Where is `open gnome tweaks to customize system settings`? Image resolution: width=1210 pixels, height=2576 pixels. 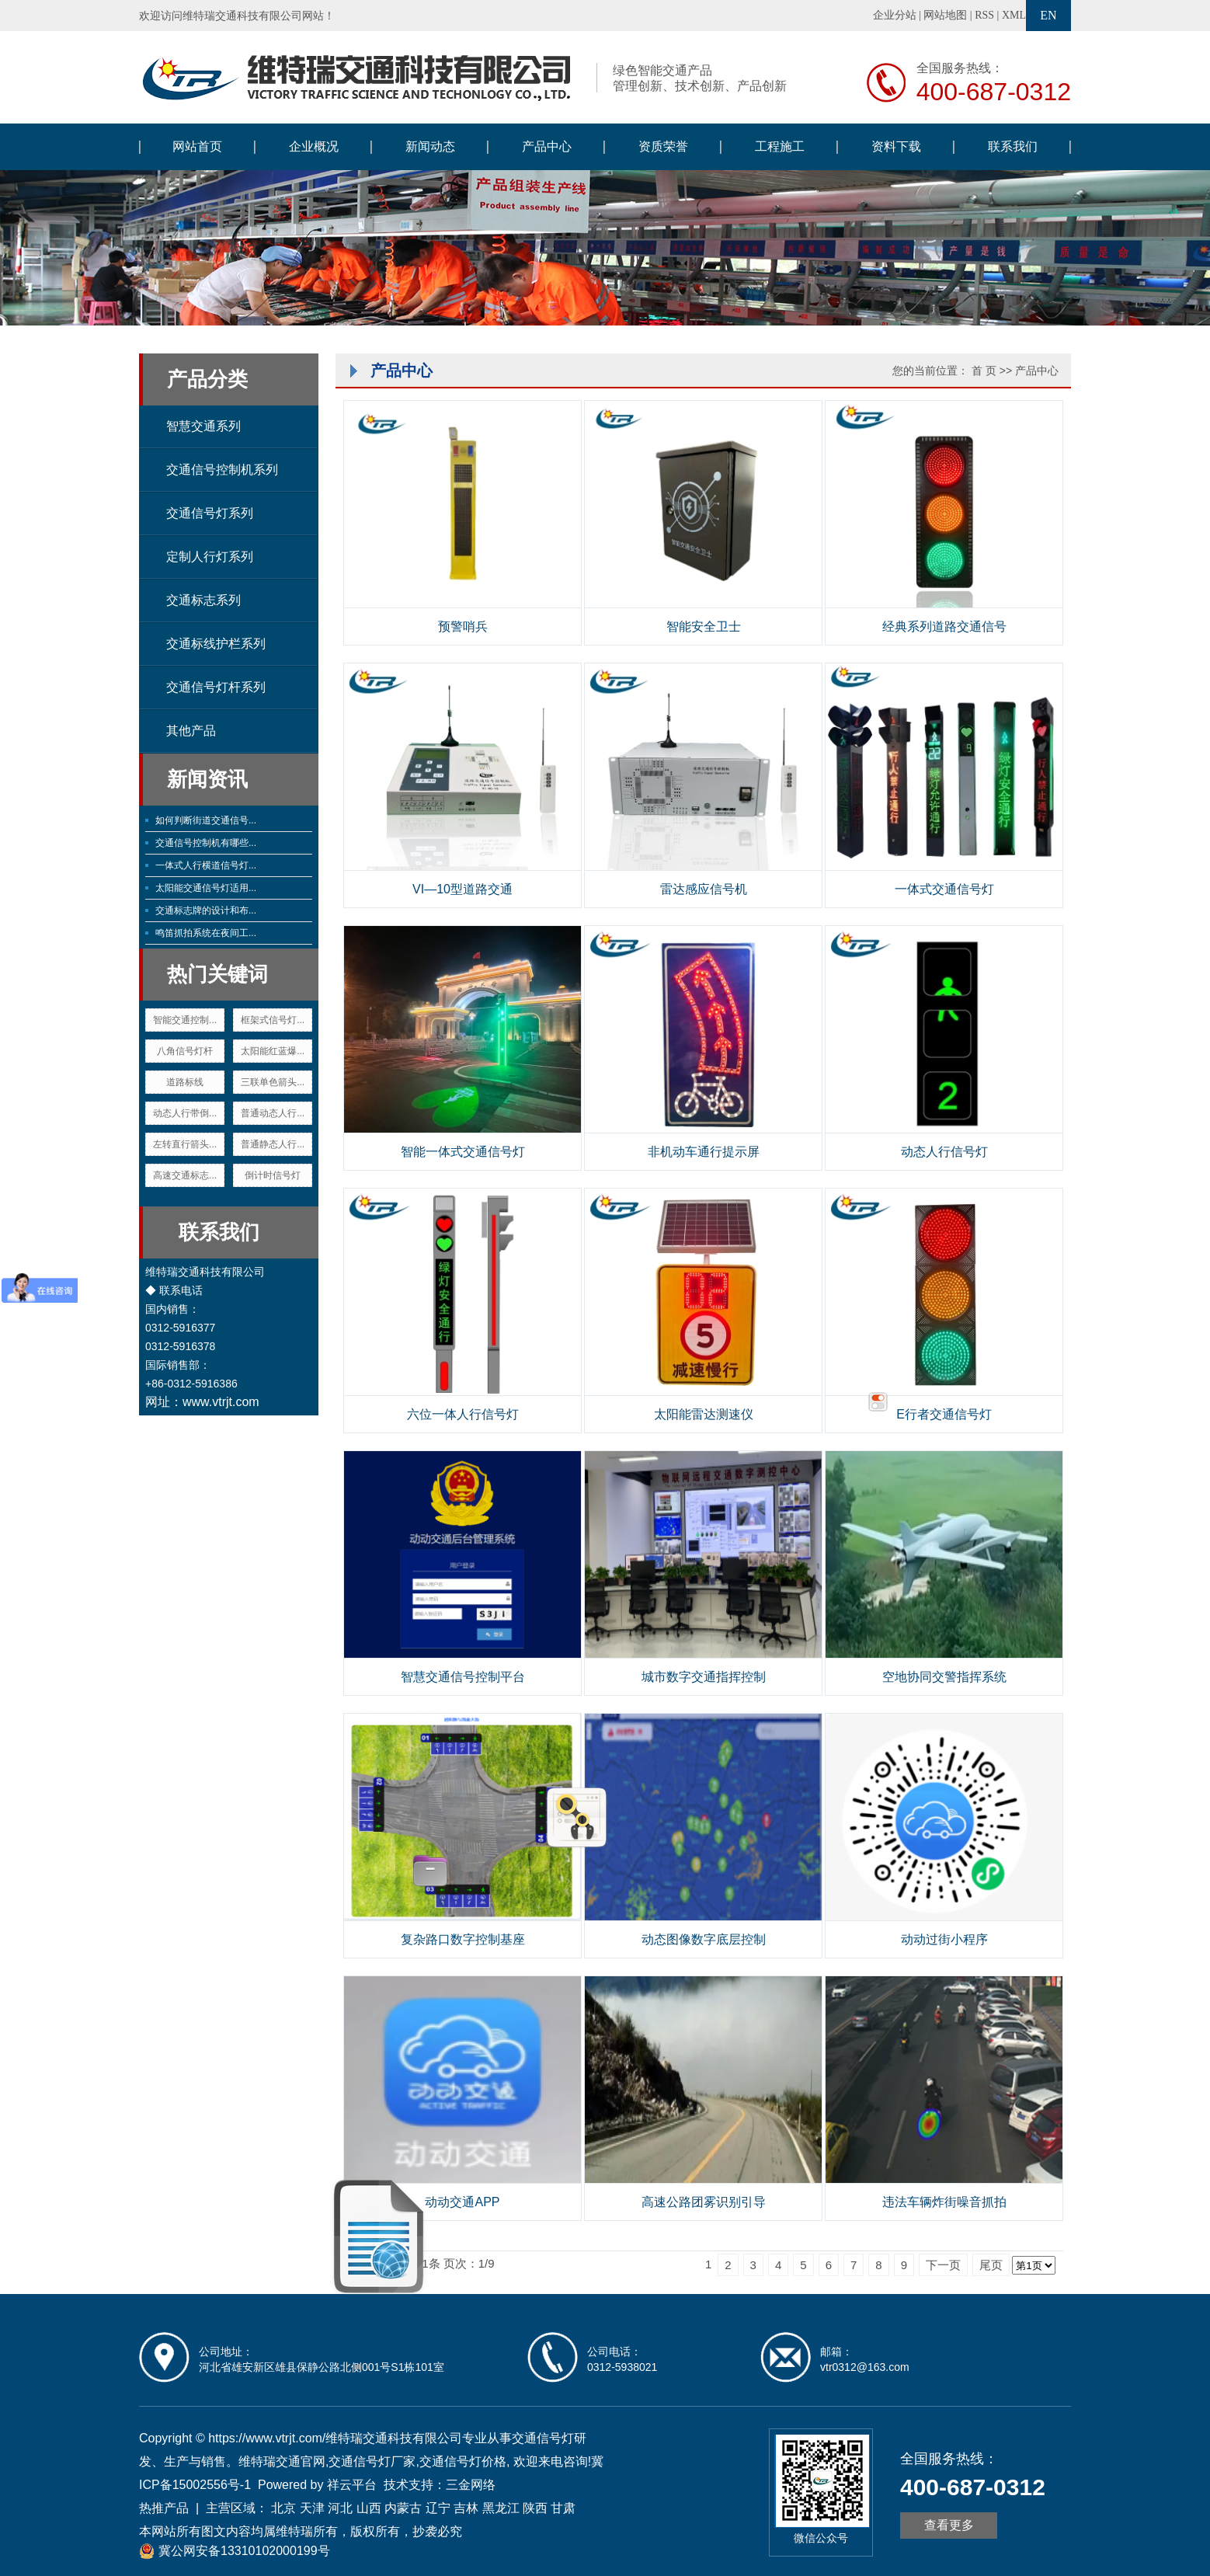 open gnome tweaks to customize system settings is located at coordinates (878, 1401).